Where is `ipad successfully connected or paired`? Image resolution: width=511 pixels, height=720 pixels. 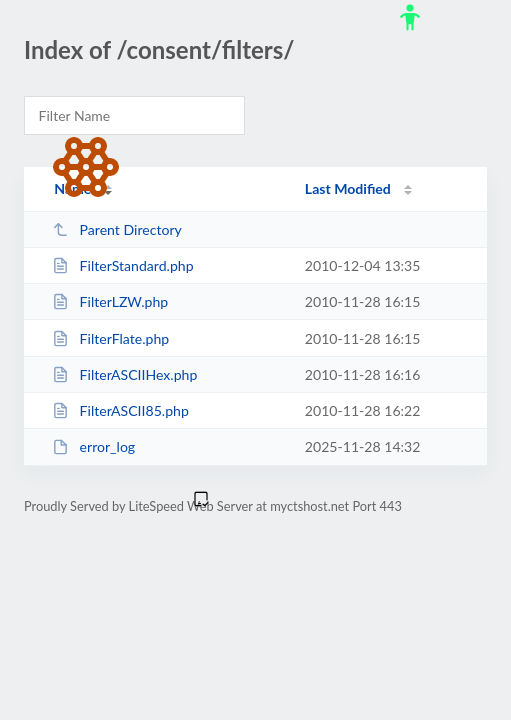
ipad successfully connected or paired is located at coordinates (201, 499).